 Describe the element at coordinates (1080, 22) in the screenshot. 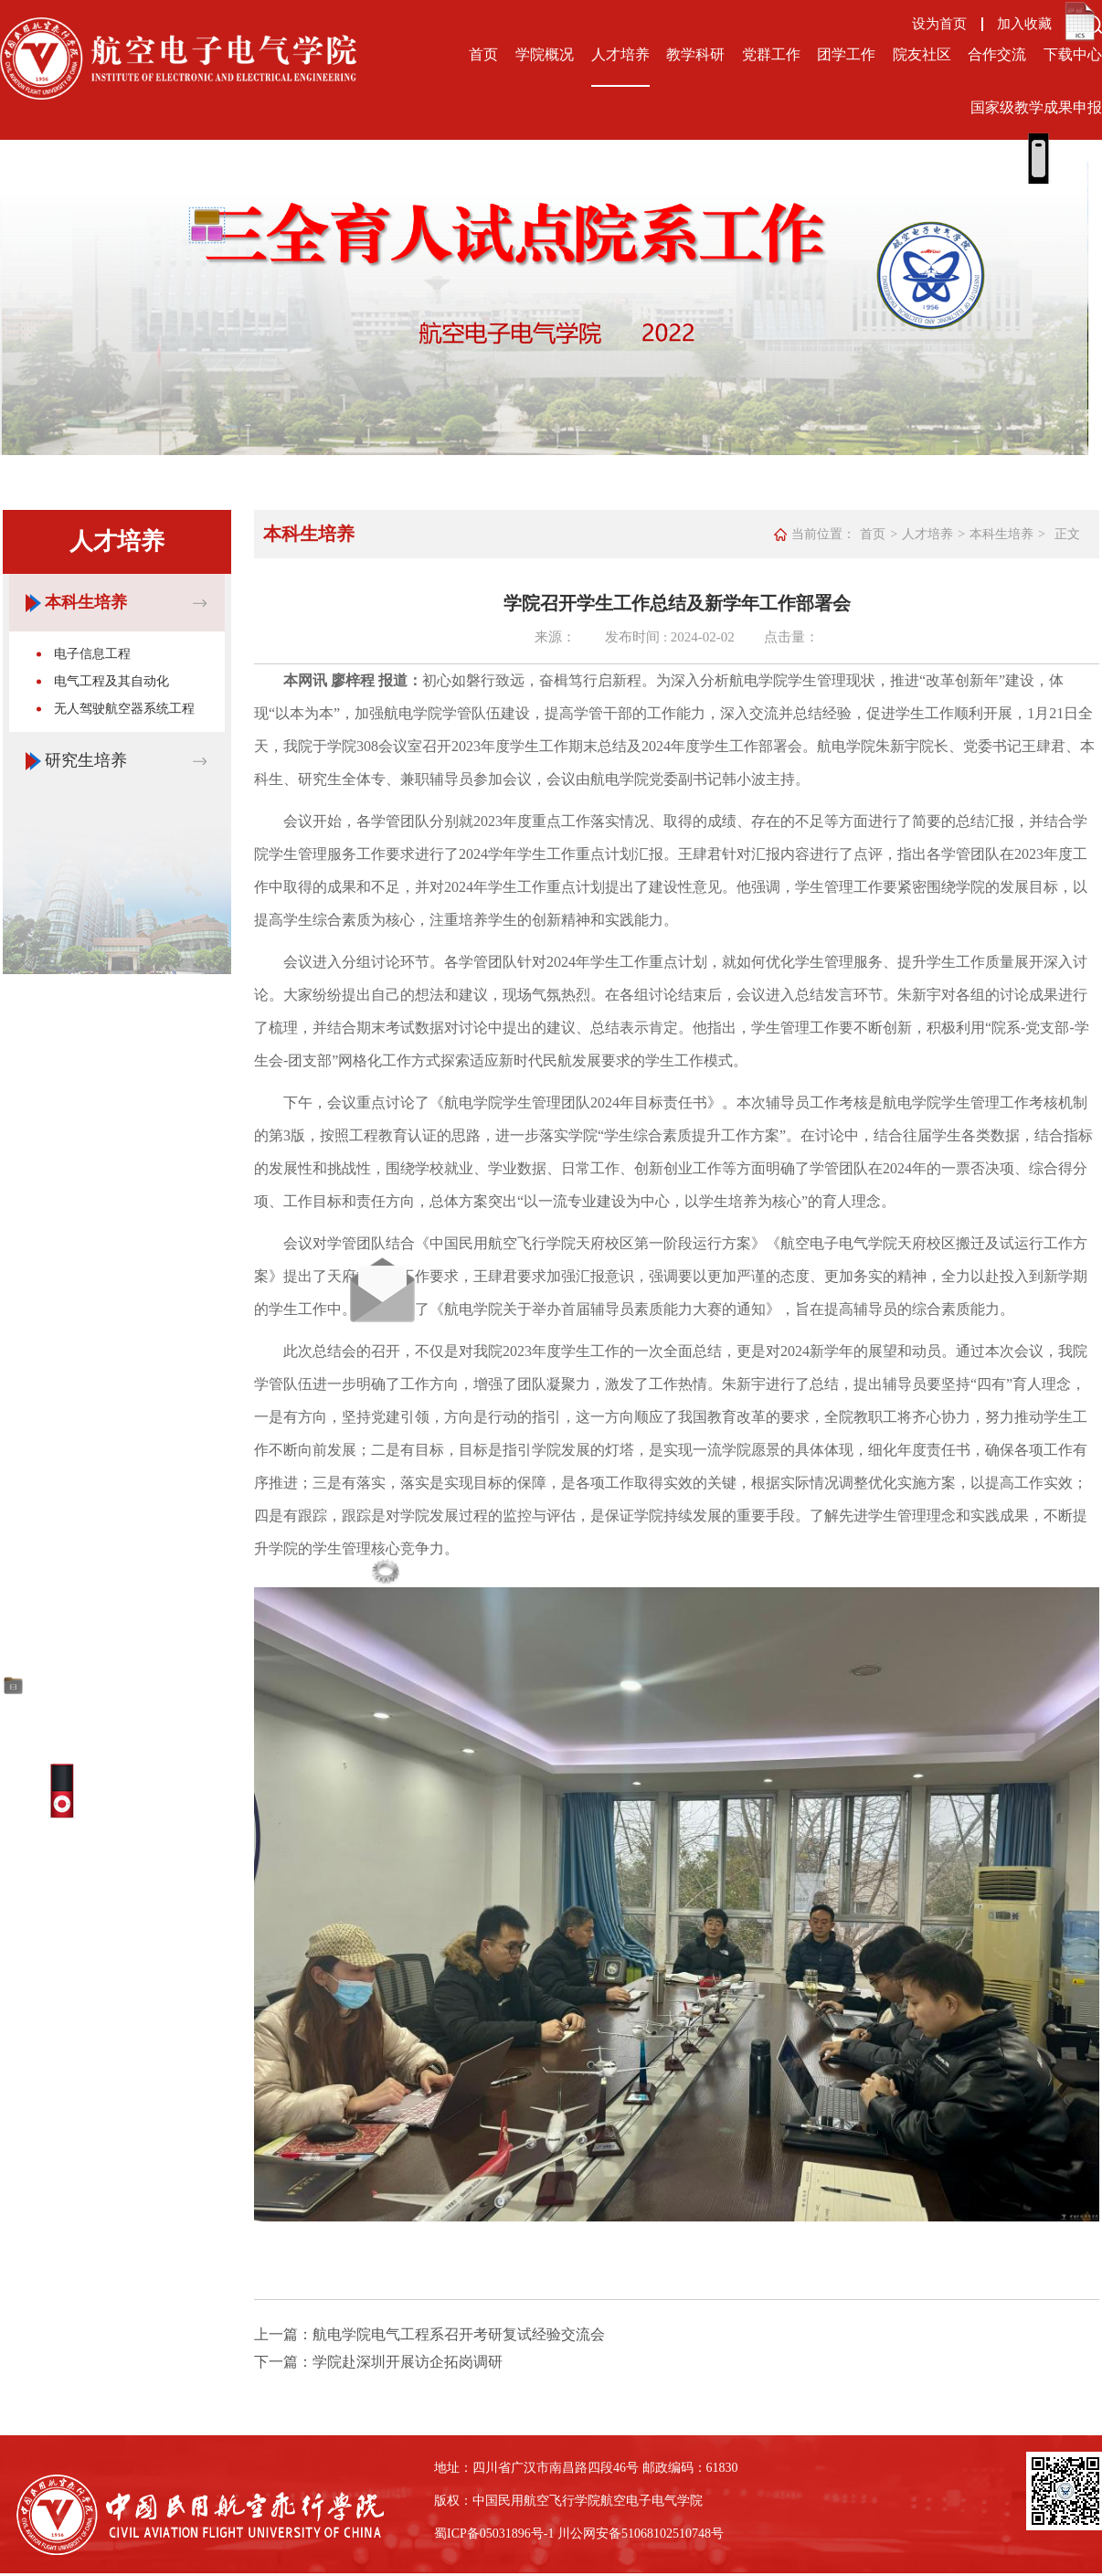

I see `open or import an ICS calendar file` at that location.